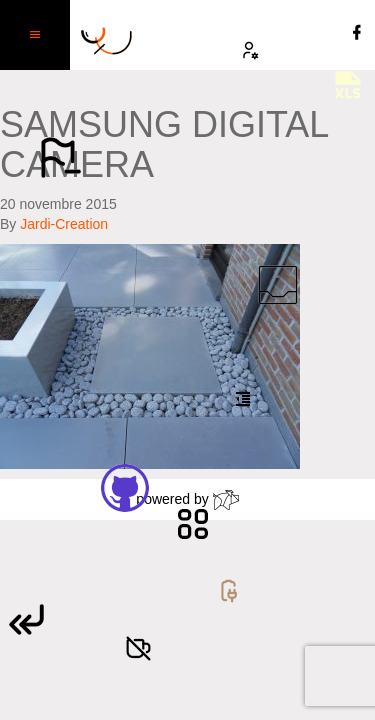 This screenshot has height=720, width=375. Describe the element at coordinates (138, 648) in the screenshot. I see `no beverages allowed` at that location.